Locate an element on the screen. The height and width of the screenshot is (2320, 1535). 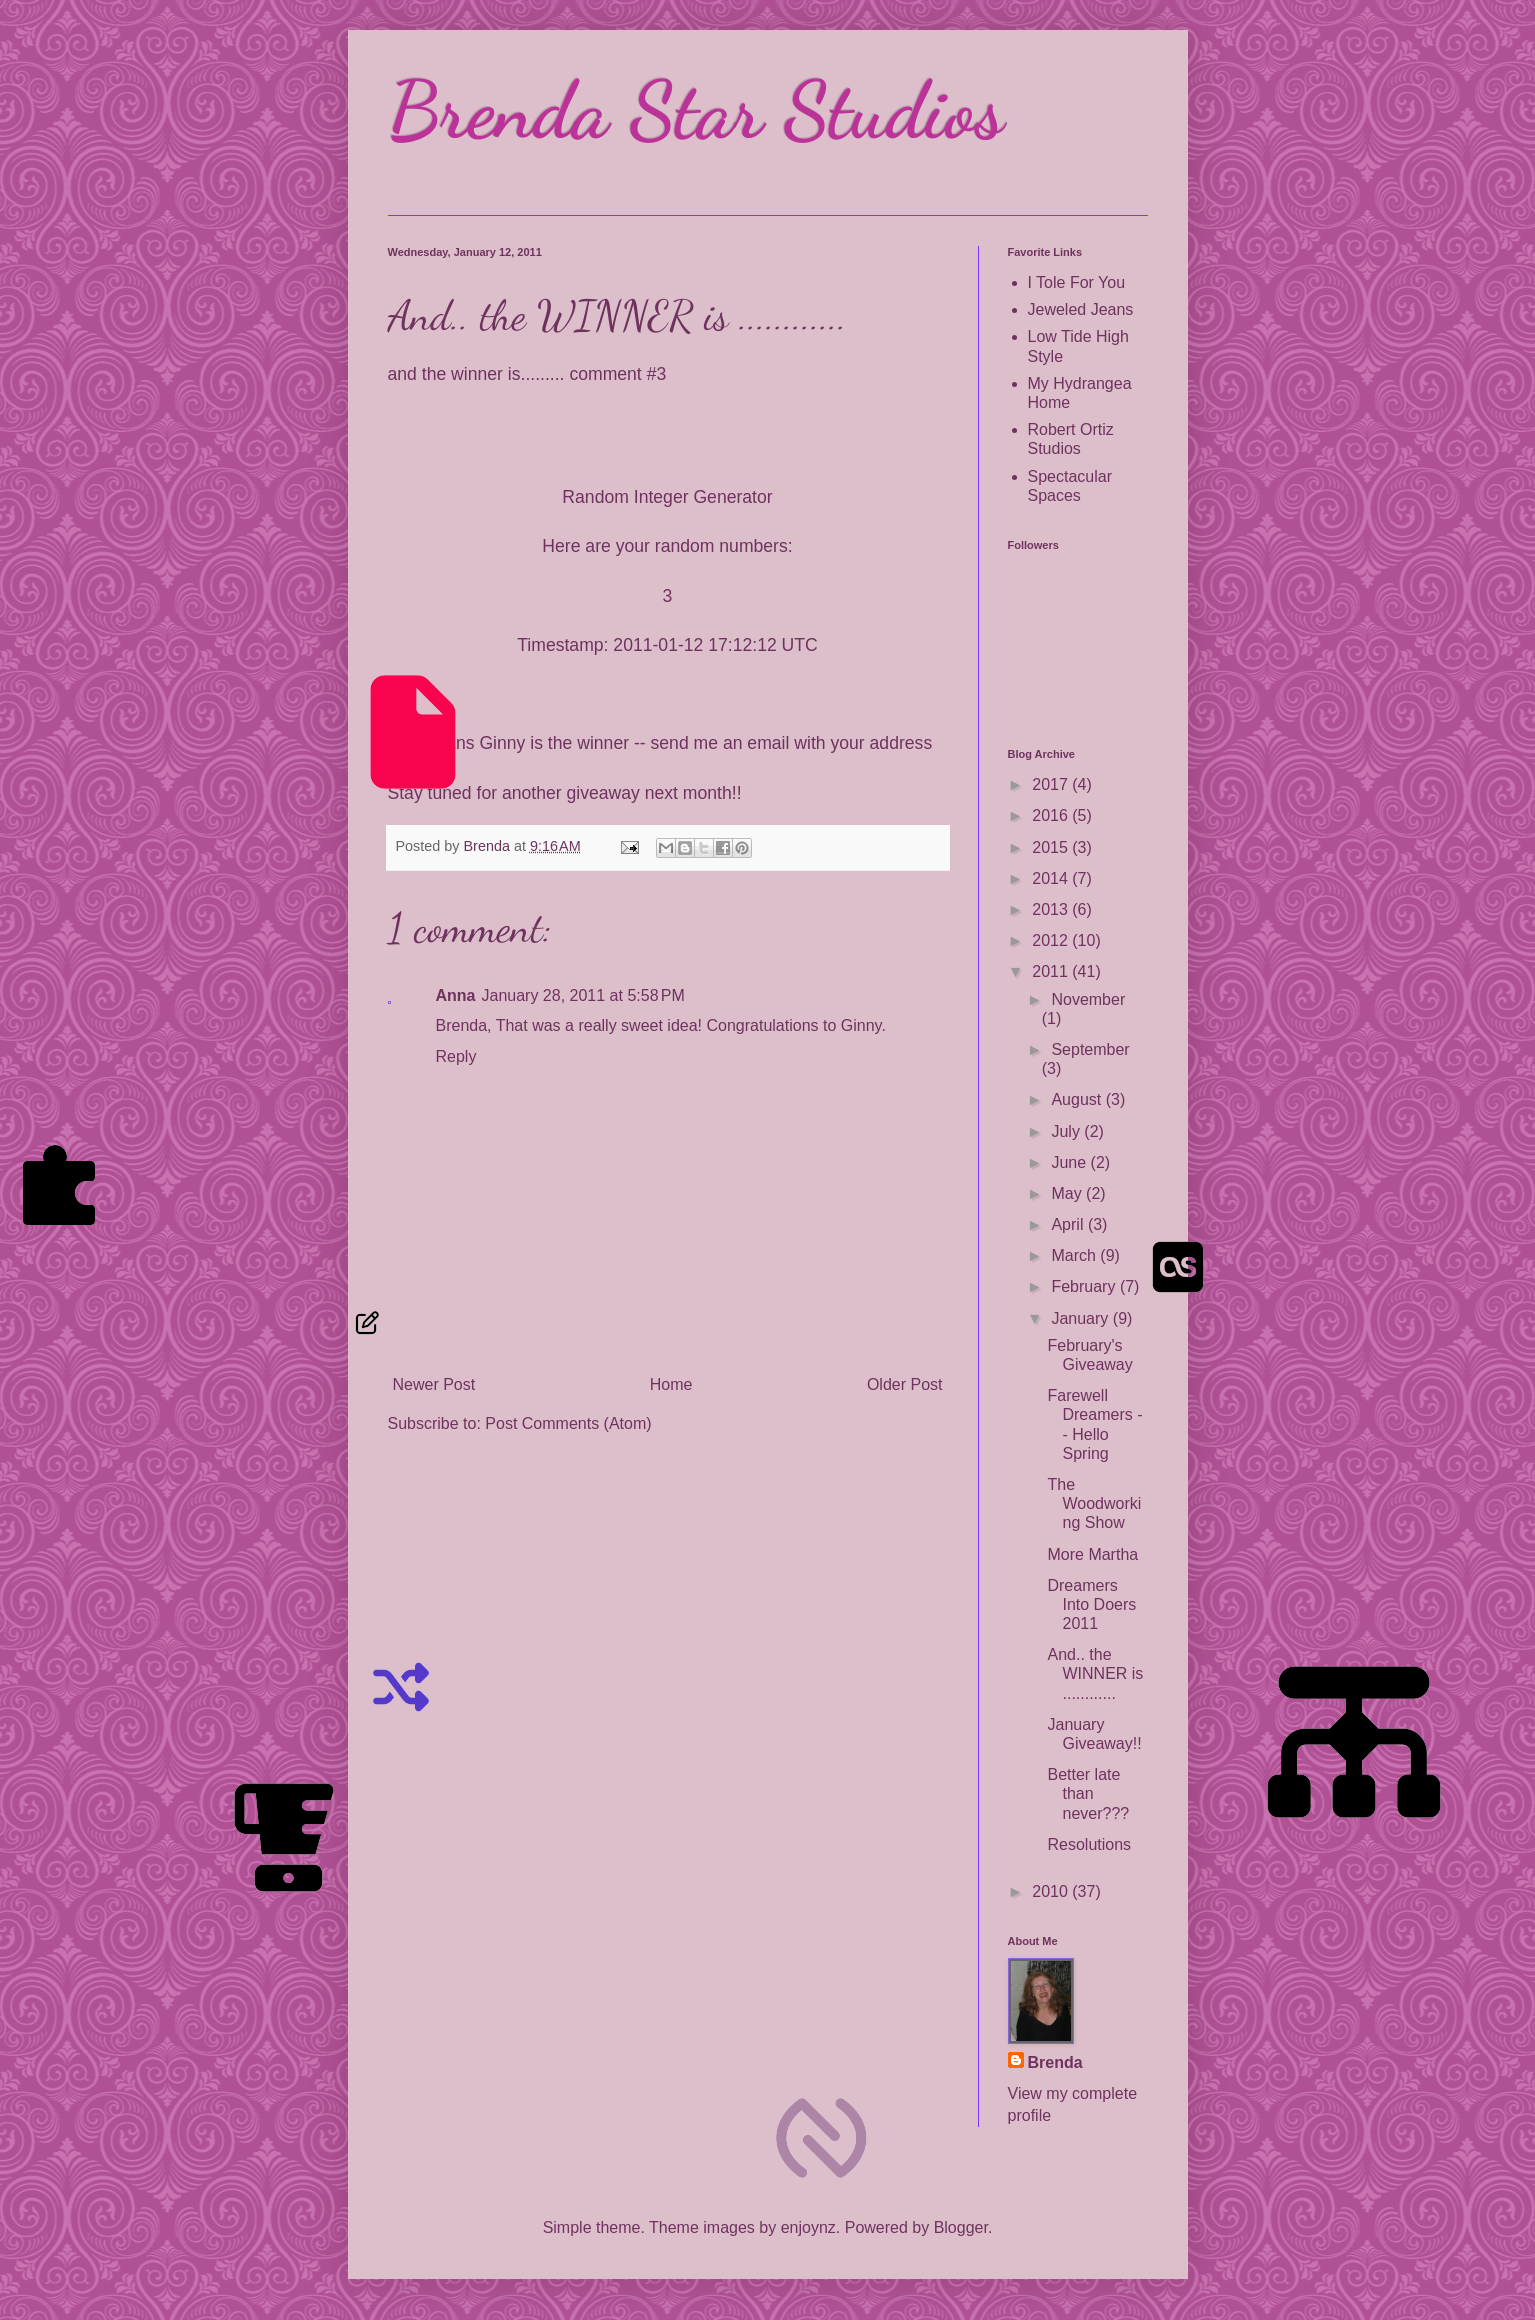
shuffle playlist or queue is located at coordinates (401, 1687).